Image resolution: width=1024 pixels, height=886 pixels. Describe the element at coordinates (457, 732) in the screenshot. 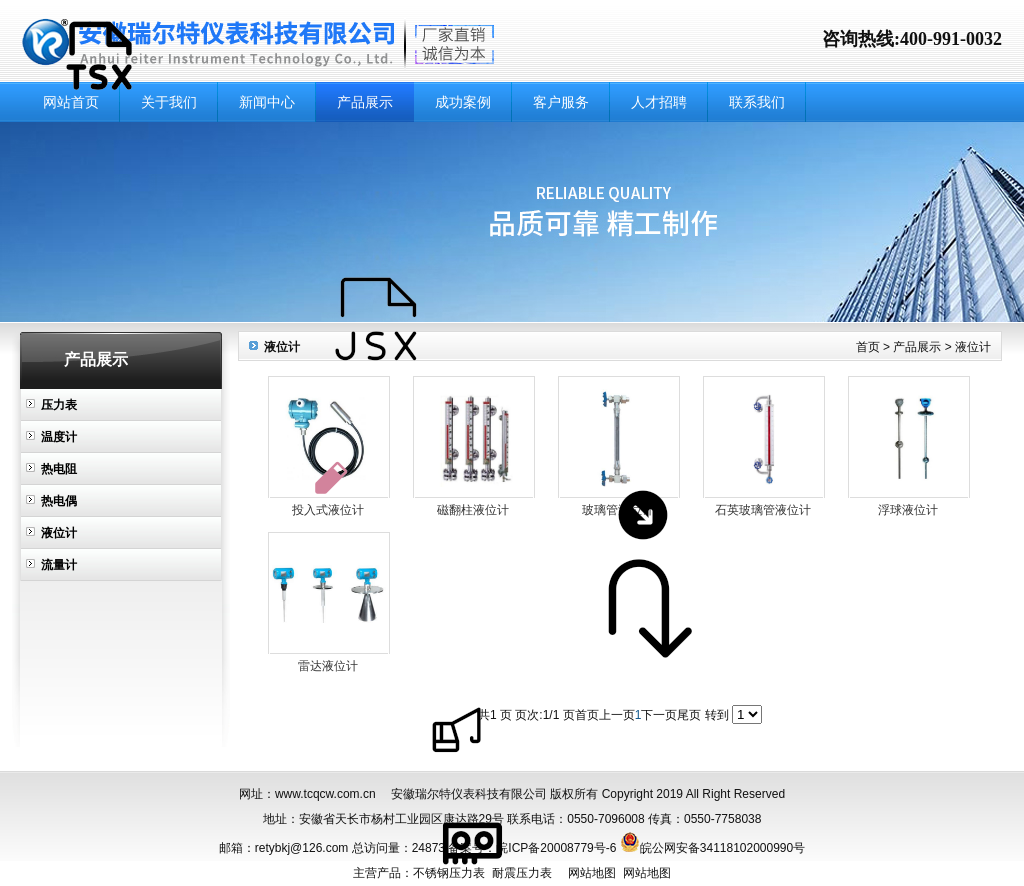

I see `construction or building in progress` at that location.